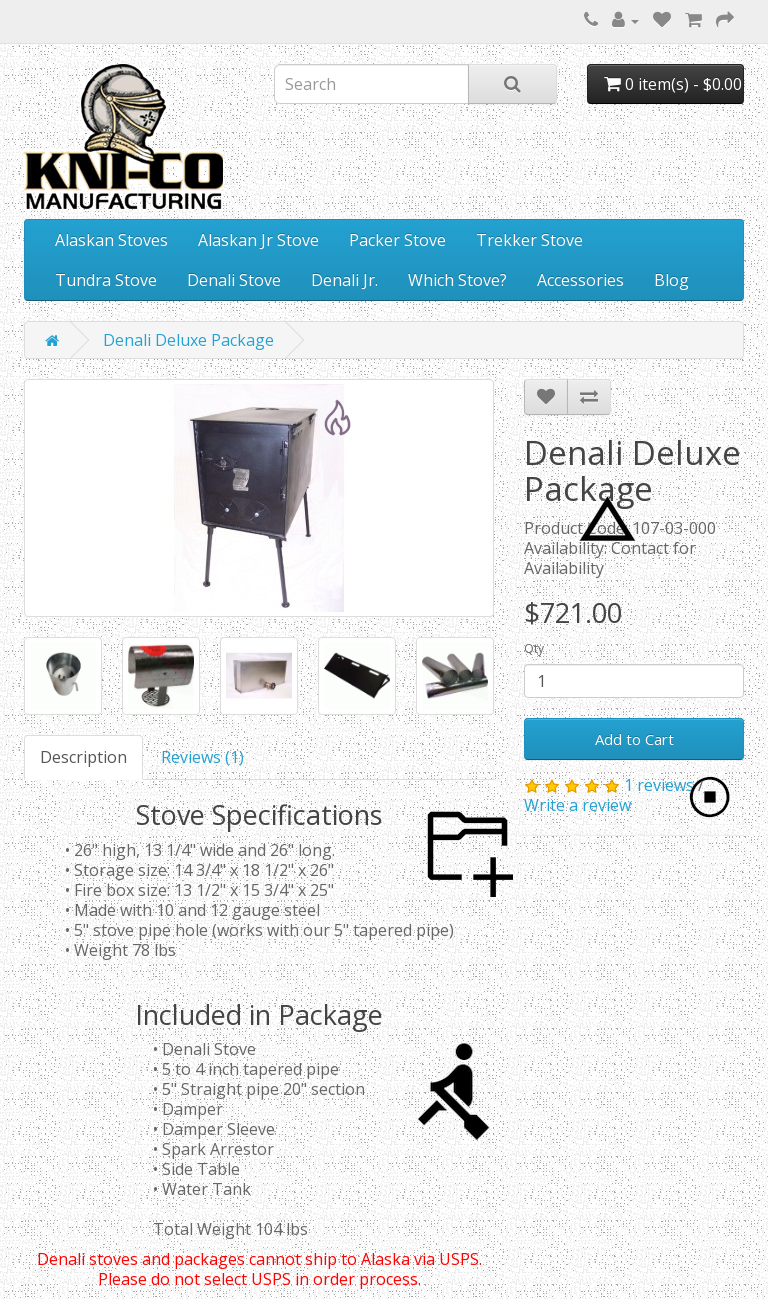 The width and height of the screenshot is (768, 1299). Describe the element at coordinates (337, 417) in the screenshot. I see `indicates trending or popular content` at that location.